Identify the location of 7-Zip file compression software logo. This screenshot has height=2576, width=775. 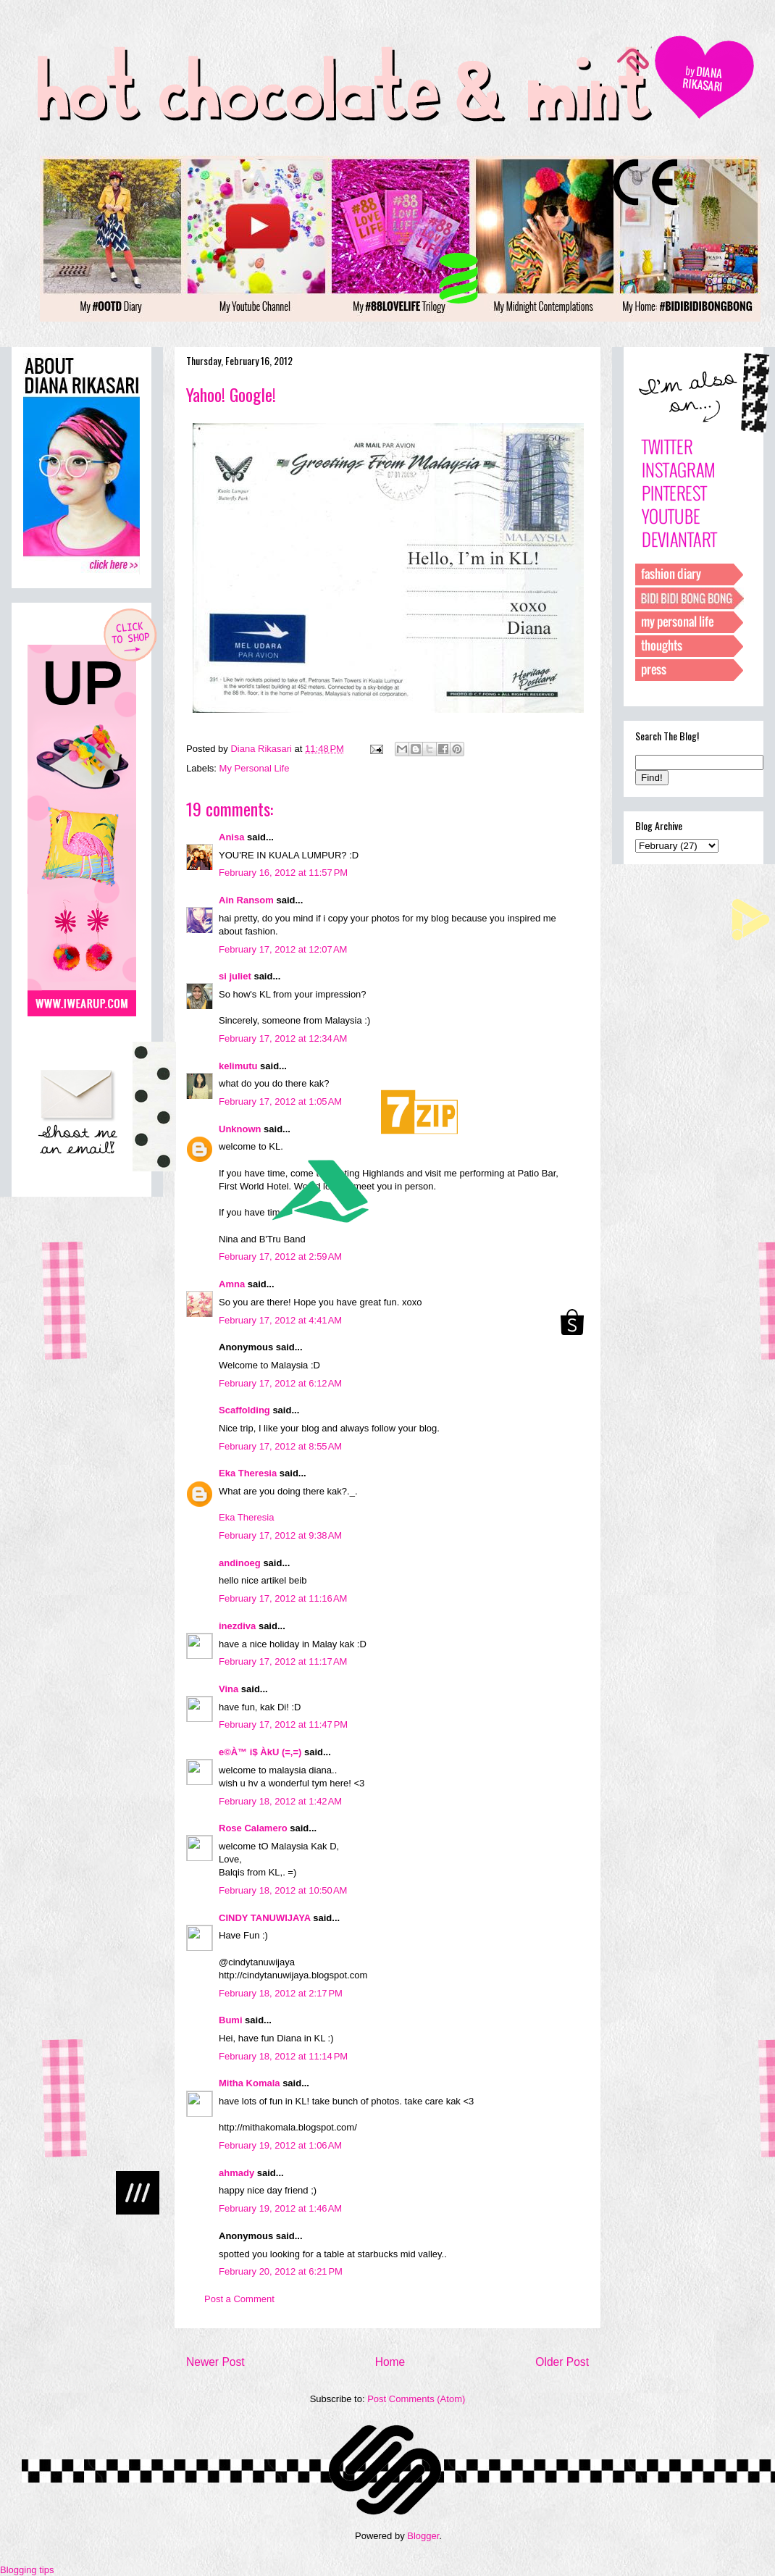
(419, 1112).